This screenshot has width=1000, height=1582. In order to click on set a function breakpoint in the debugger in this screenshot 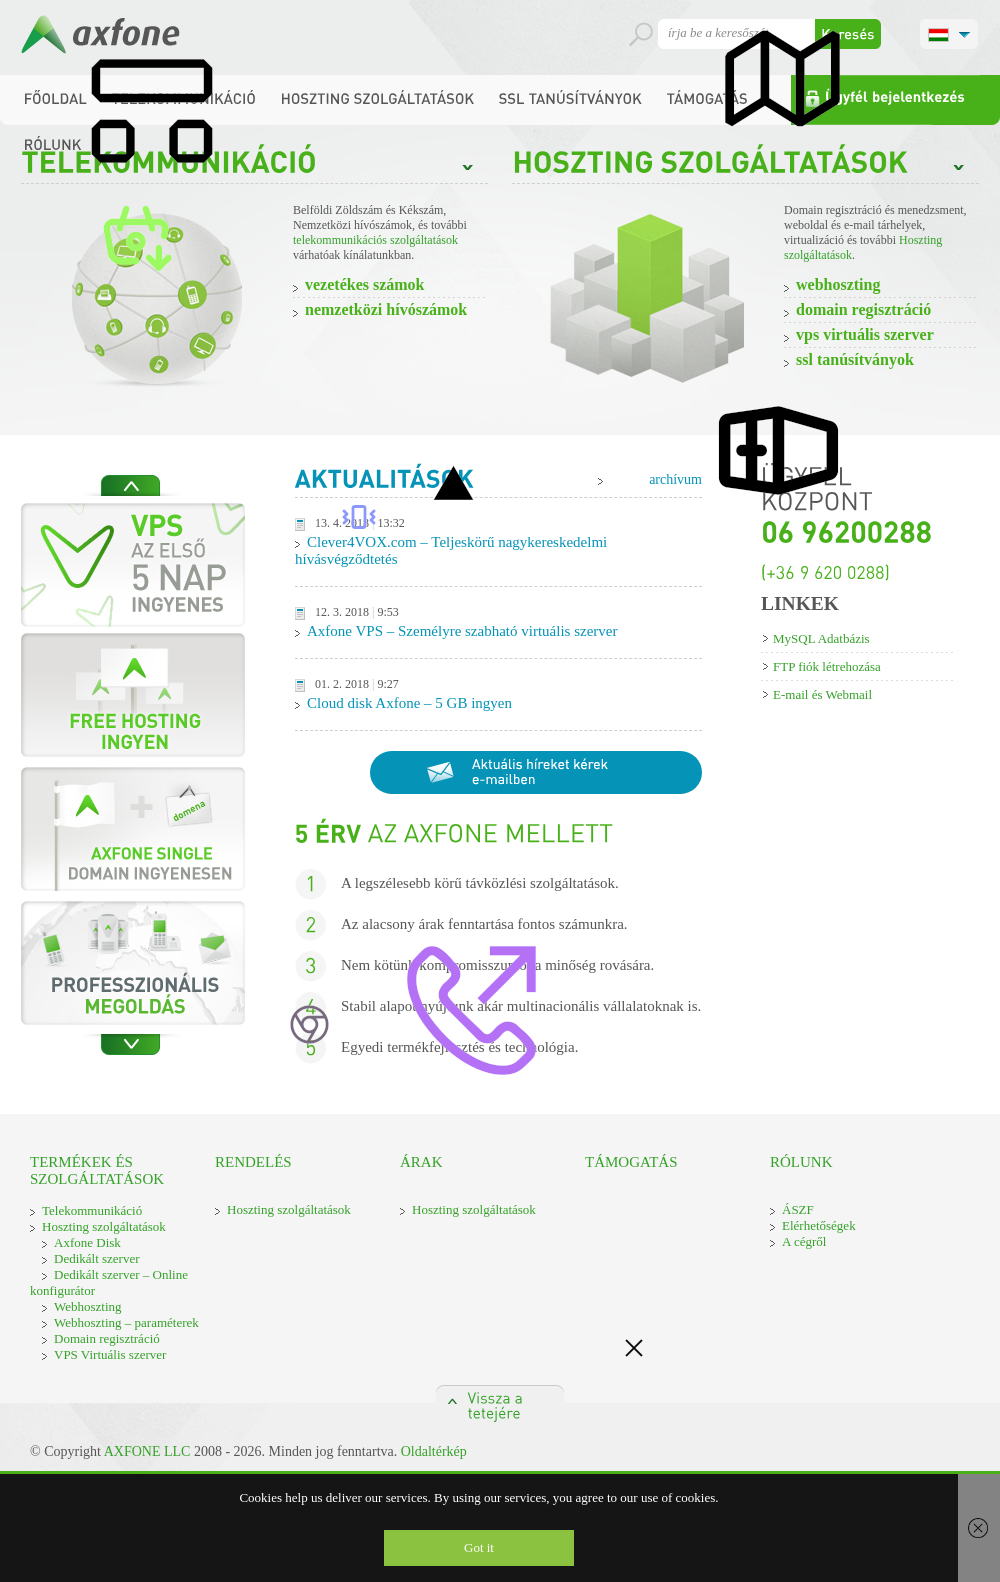, I will do `click(453, 485)`.